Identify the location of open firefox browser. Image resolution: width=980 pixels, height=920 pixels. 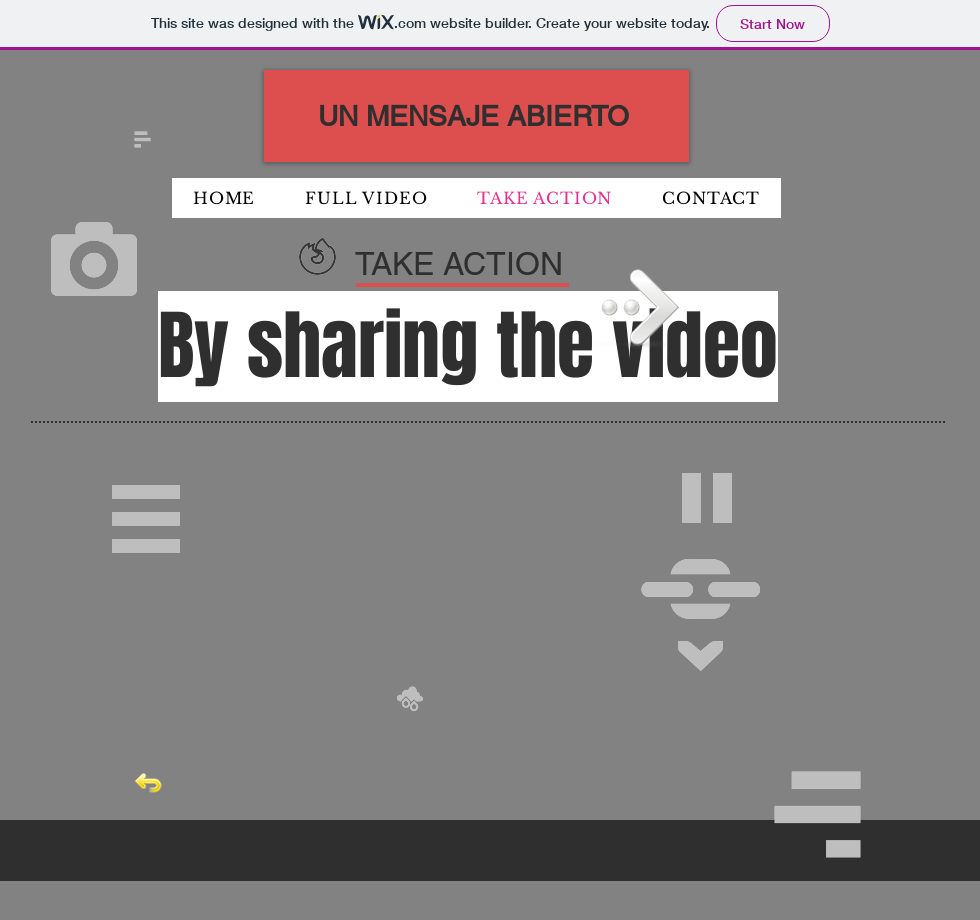
(317, 256).